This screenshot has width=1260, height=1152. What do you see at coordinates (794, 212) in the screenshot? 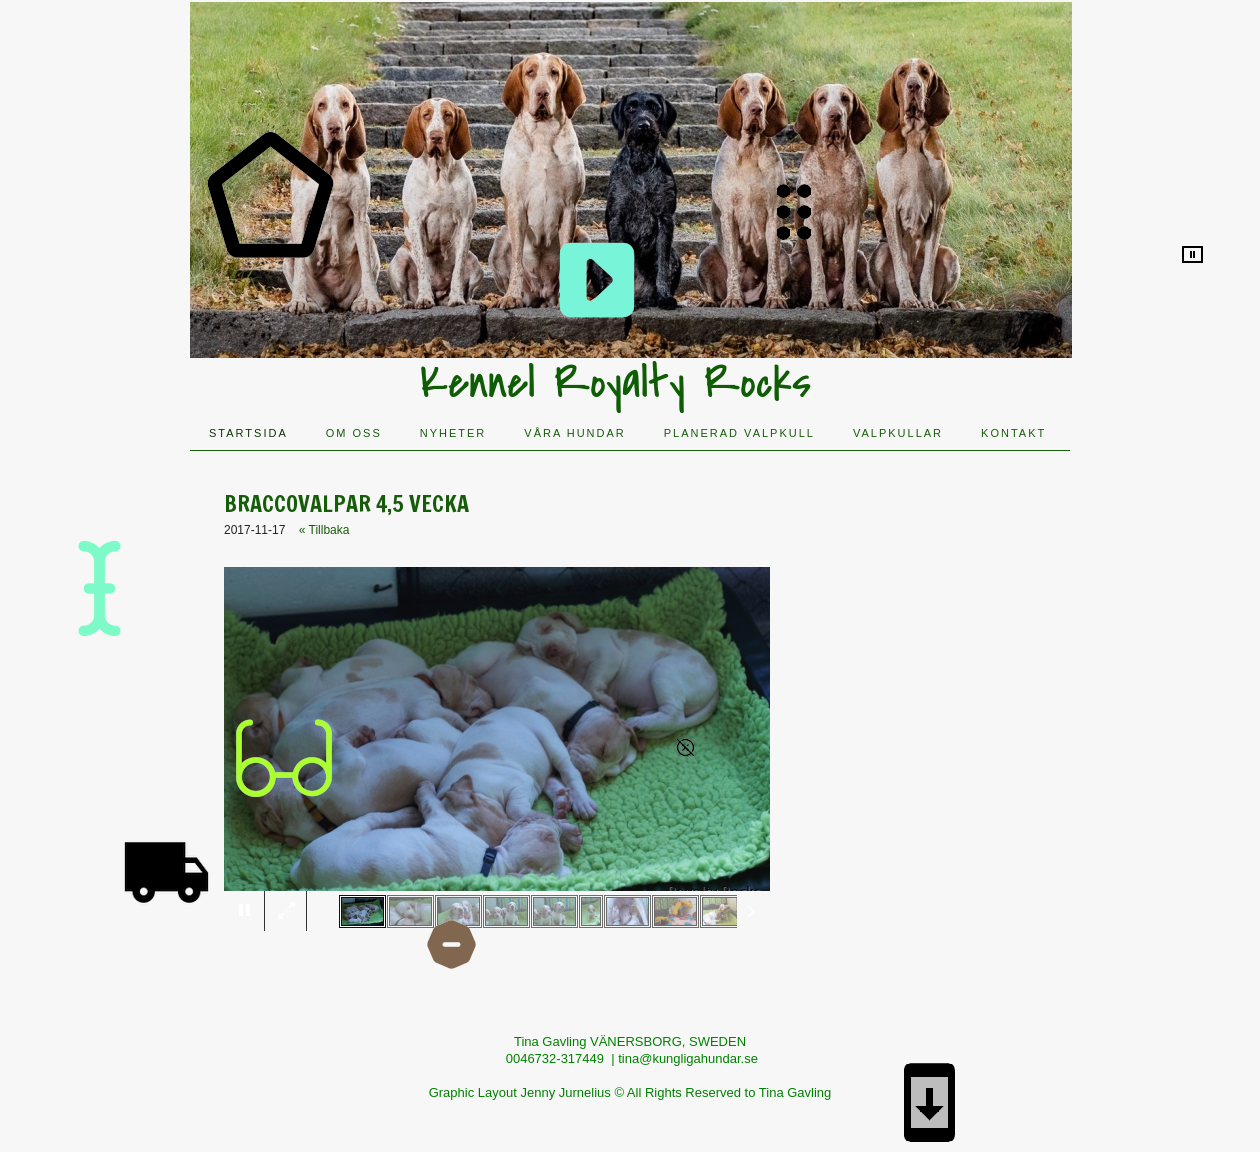
I see `drag to reorder this item` at bounding box center [794, 212].